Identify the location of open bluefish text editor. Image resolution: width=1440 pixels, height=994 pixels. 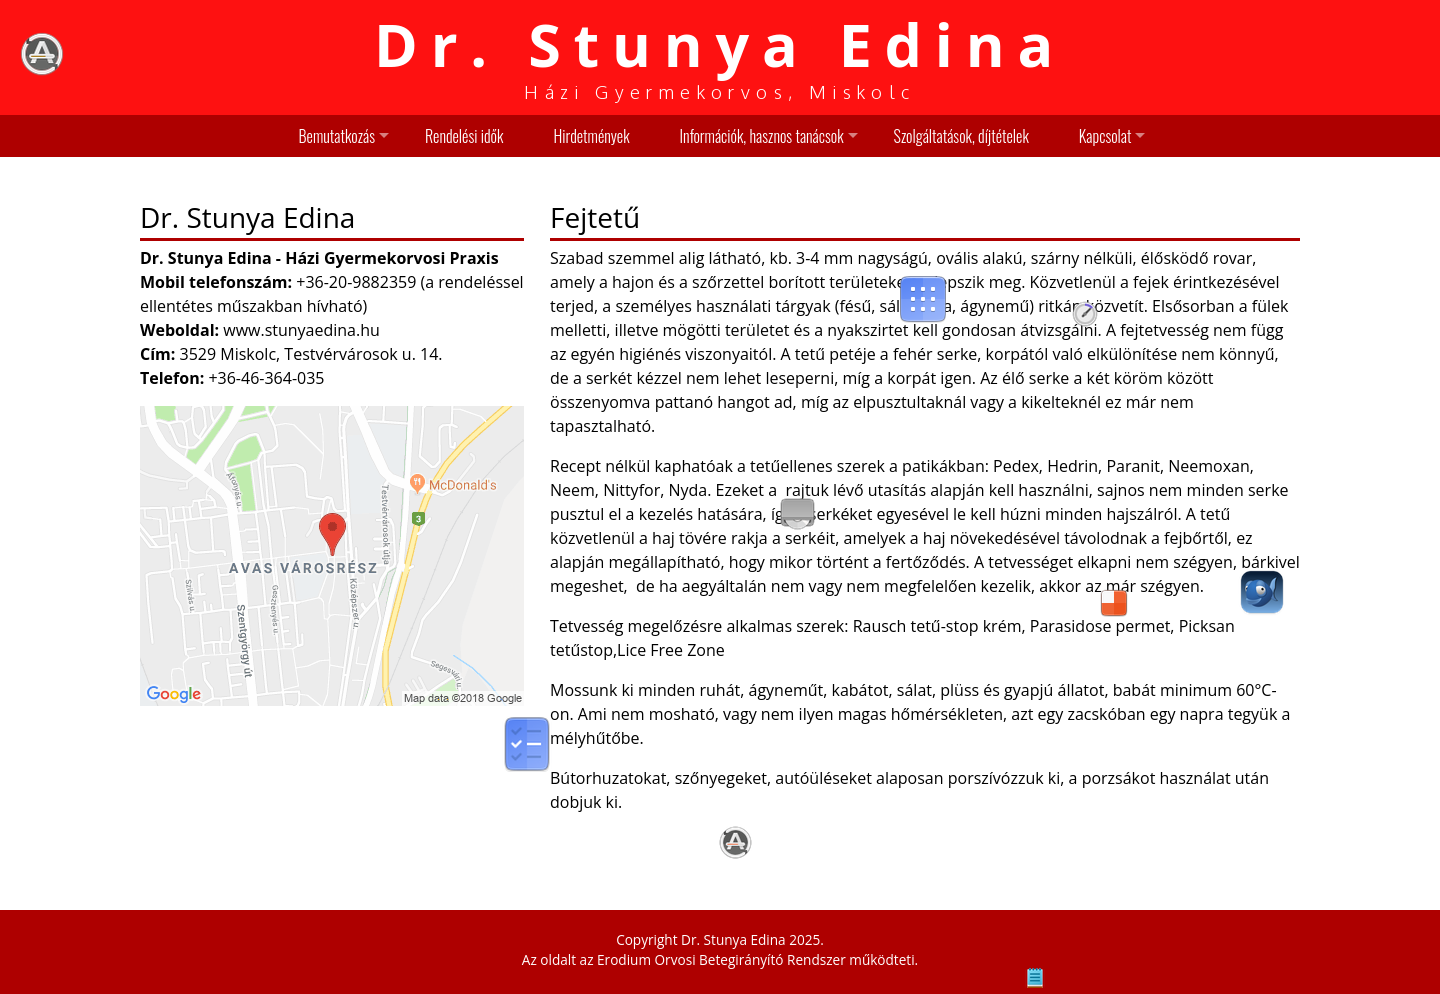
(1262, 592).